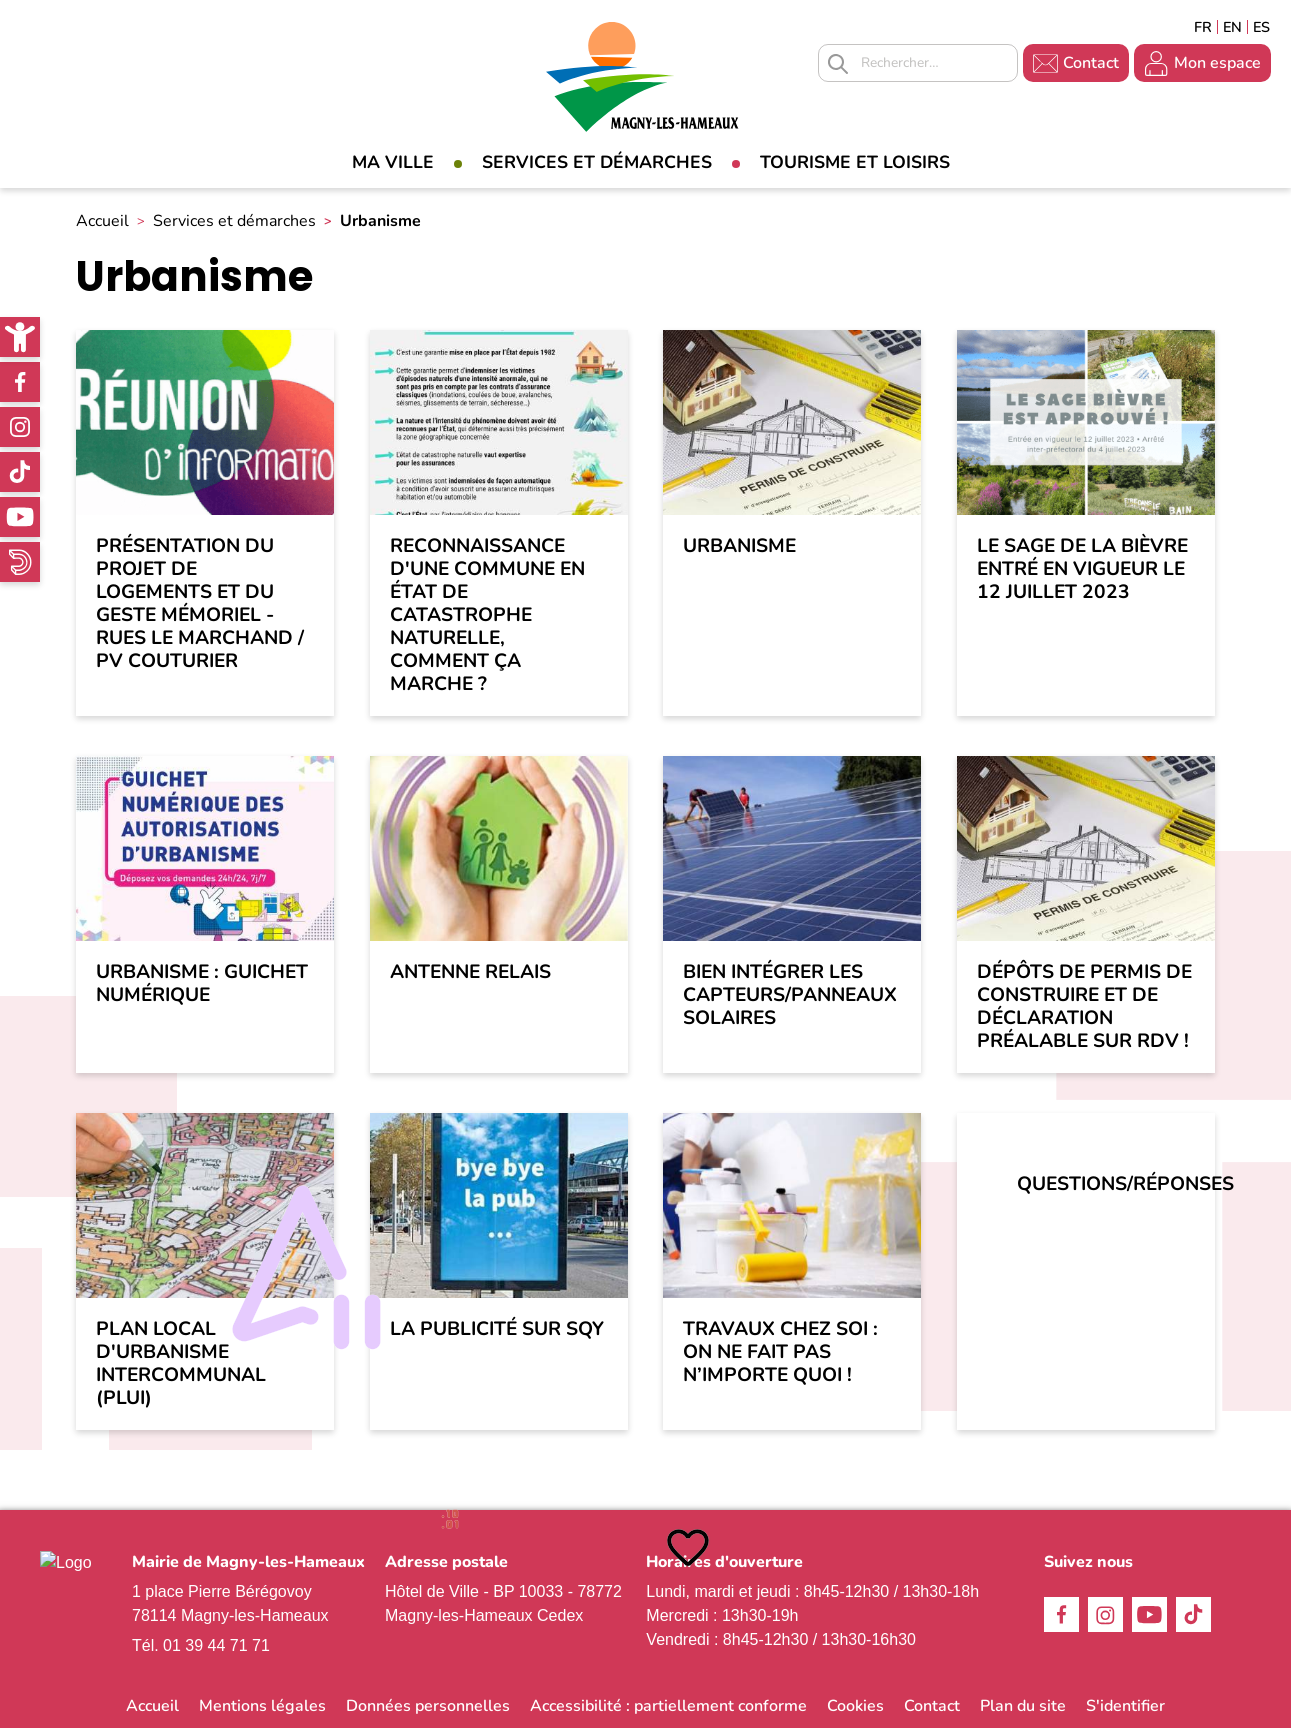 The image size is (1291, 1728). I want to click on add to favorites, so click(688, 1548).